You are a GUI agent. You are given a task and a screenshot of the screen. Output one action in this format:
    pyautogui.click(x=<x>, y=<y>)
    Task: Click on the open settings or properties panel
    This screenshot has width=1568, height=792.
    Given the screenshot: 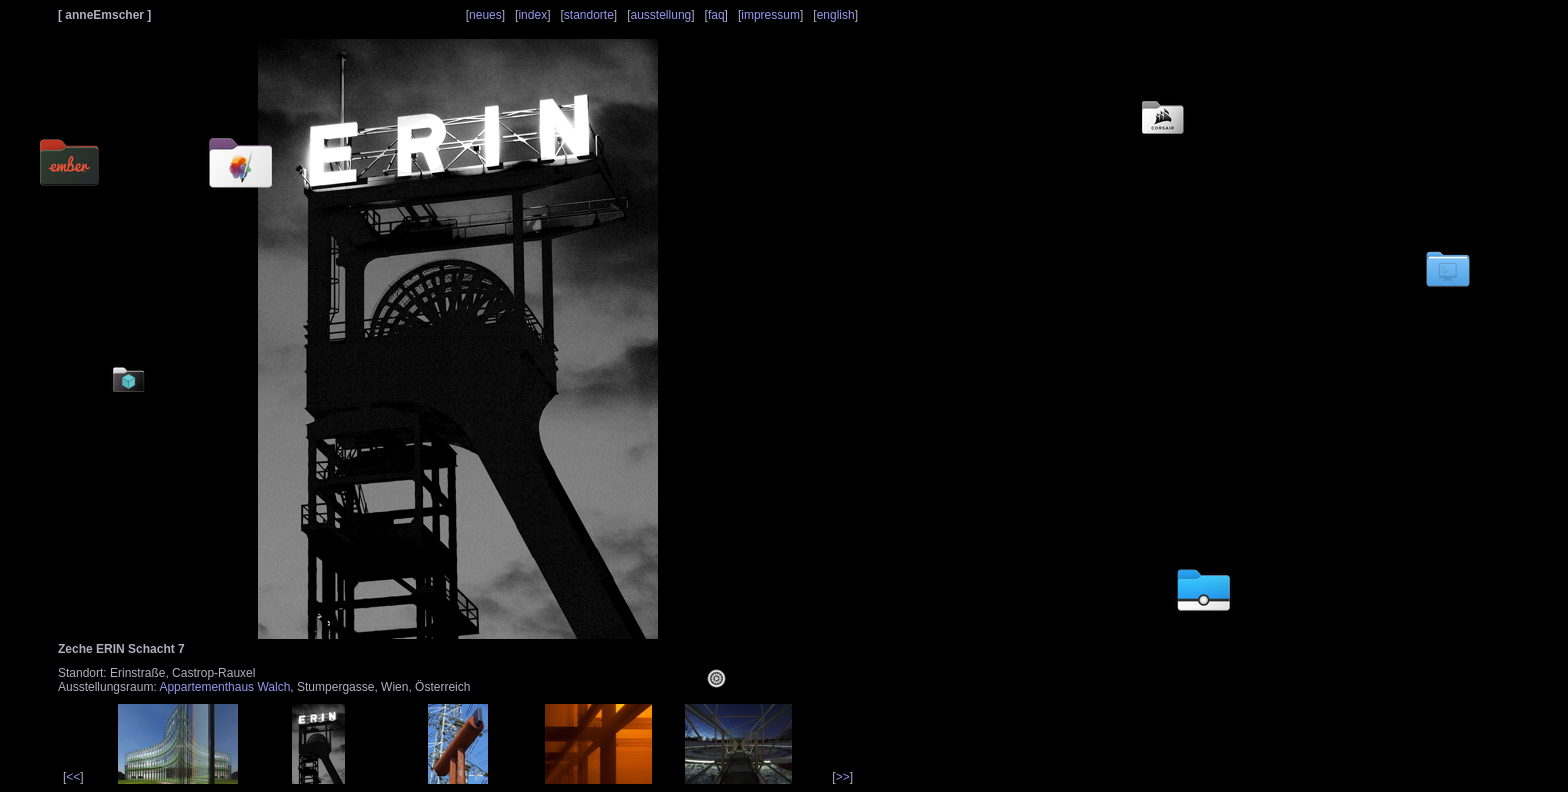 What is the action you would take?
    pyautogui.click(x=716, y=678)
    